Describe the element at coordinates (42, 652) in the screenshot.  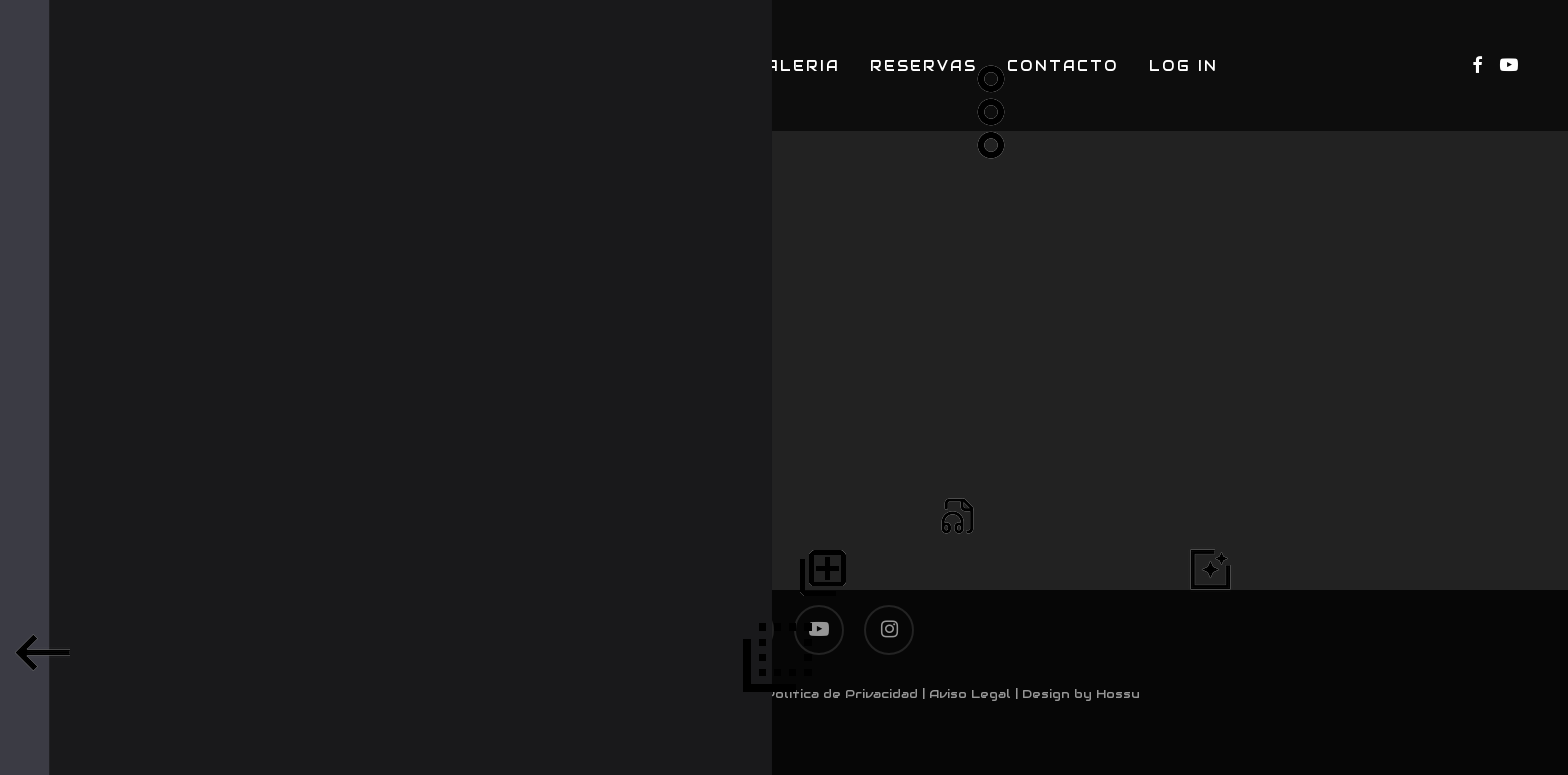
I see `go back to the previous screen` at that location.